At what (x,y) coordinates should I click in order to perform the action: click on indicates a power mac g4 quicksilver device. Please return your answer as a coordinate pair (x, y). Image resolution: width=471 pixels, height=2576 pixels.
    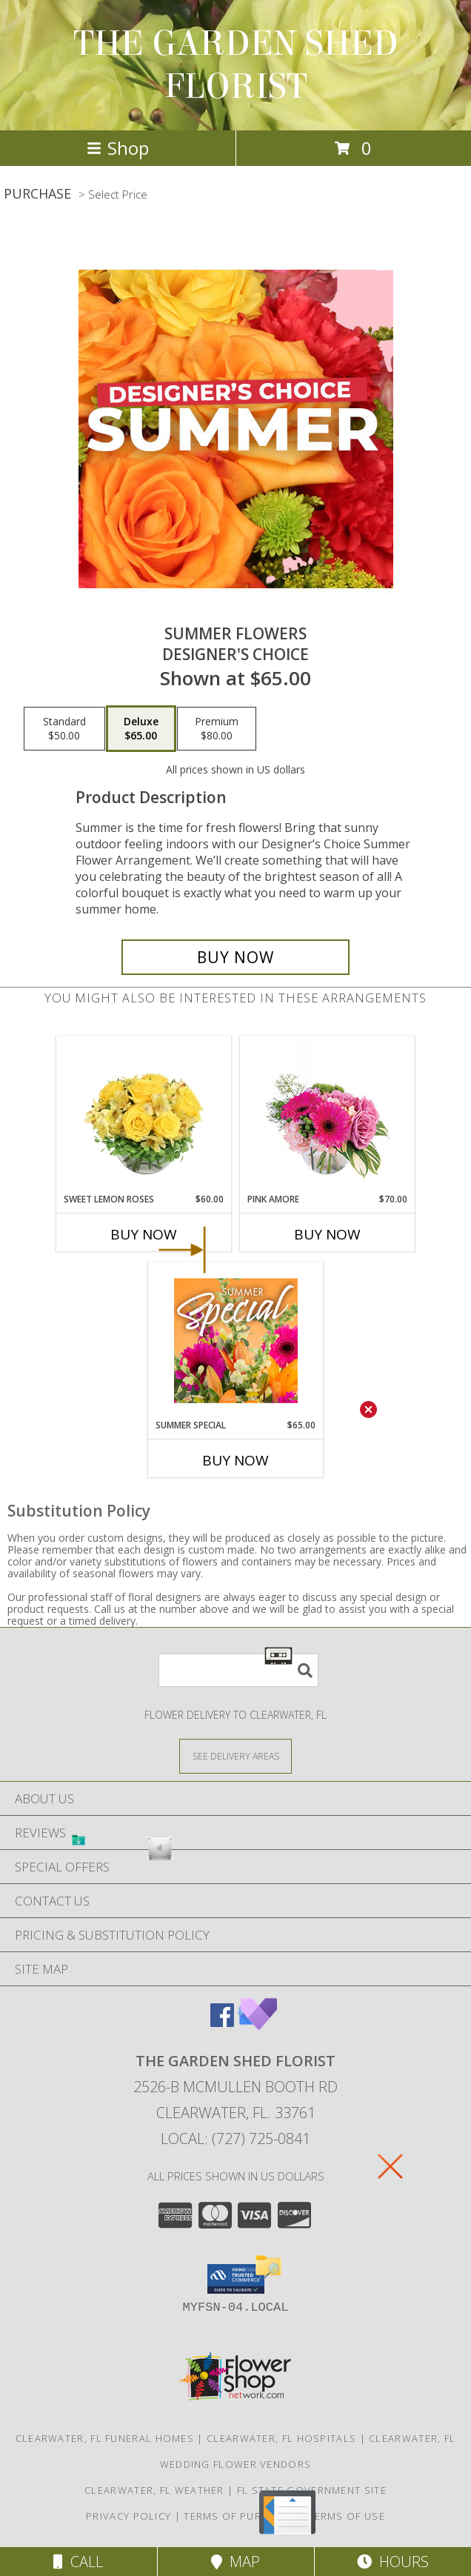
    Looking at the image, I should click on (160, 1848).